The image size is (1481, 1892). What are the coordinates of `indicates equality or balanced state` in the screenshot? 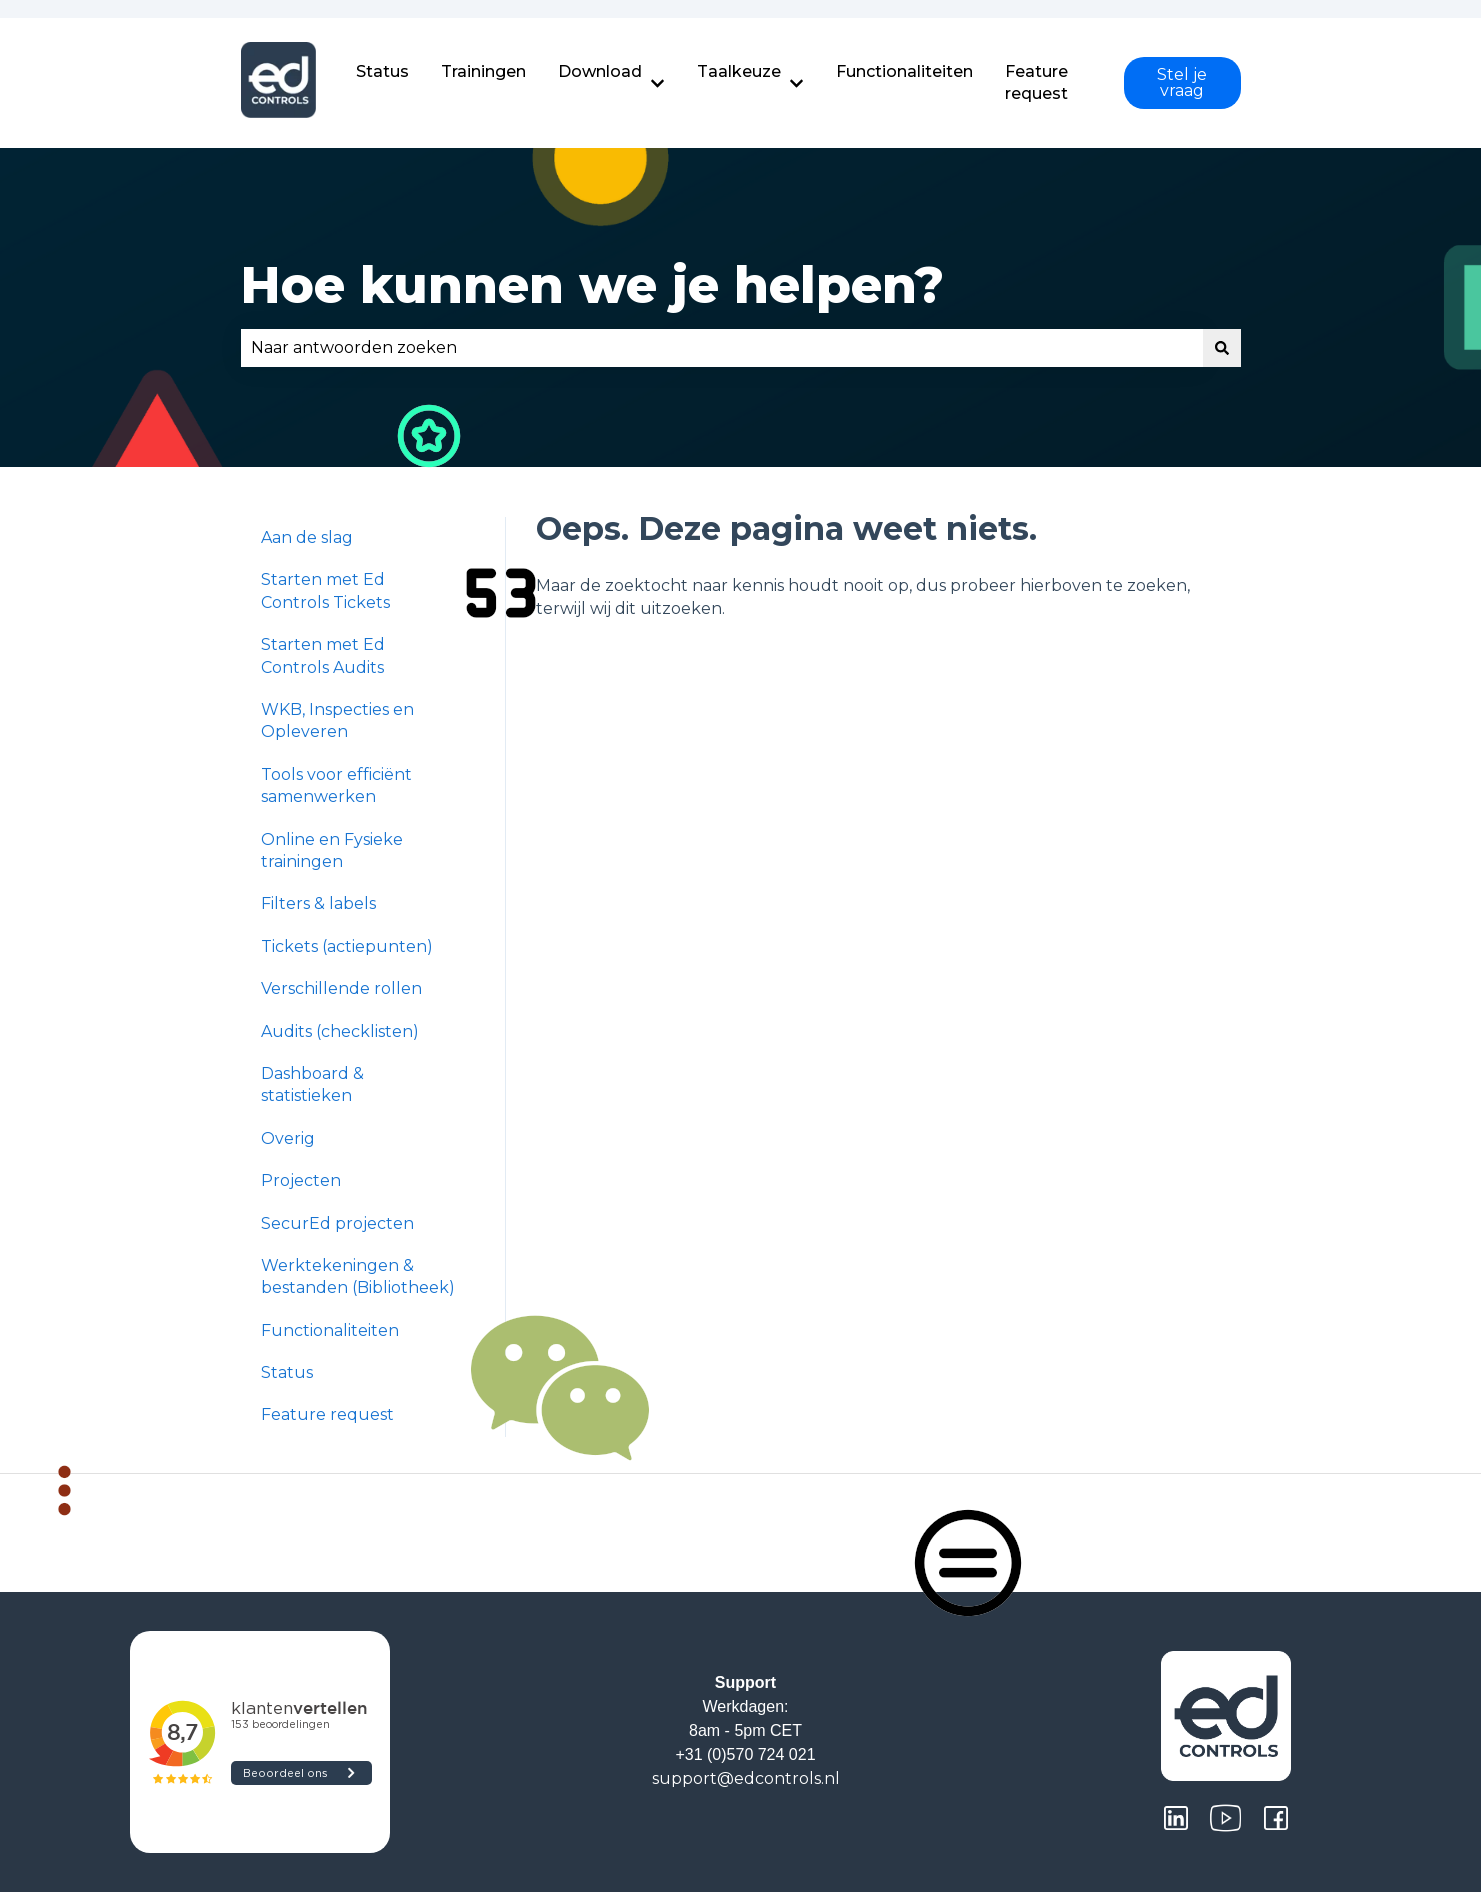 It's located at (968, 1563).